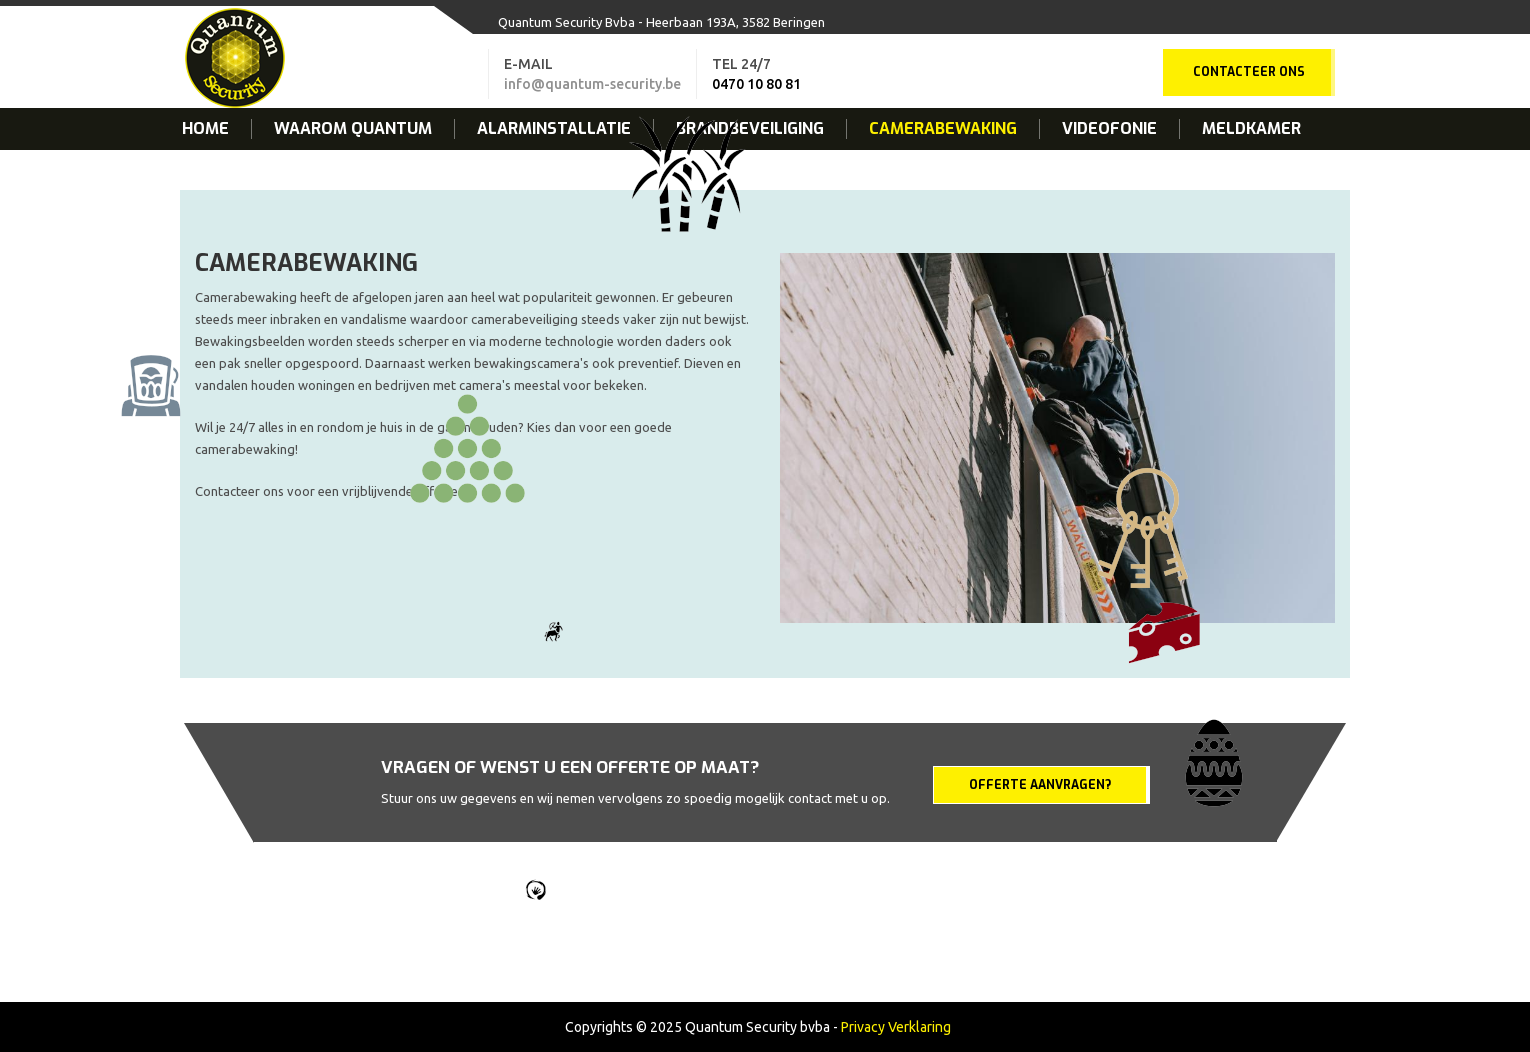  I want to click on access saved passwords or credentials, so click(1143, 528).